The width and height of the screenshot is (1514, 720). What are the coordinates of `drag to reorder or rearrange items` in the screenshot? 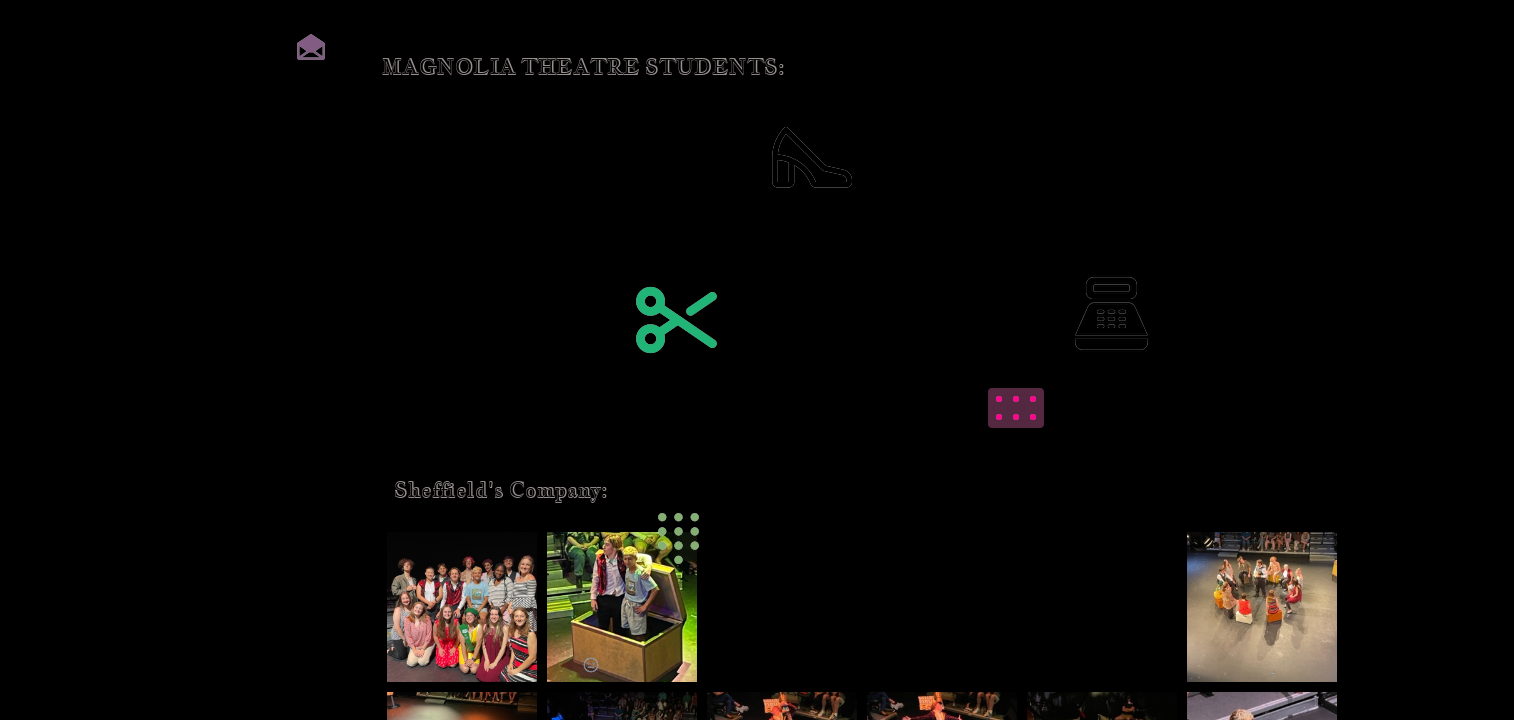 It's located at (1016, 408).